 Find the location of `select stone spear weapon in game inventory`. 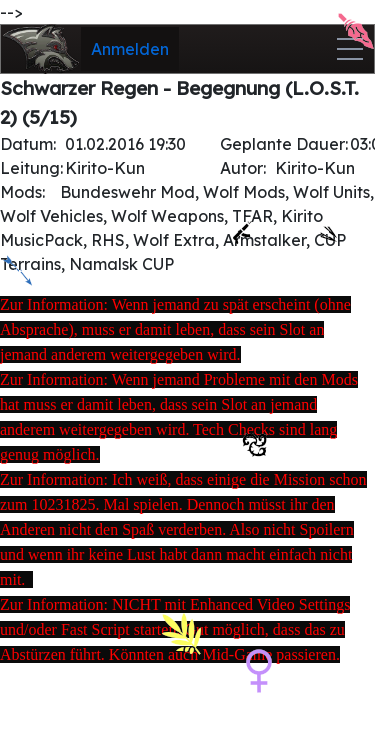

select stone spear weapon in game inventory is located at coordinates (356, 31).